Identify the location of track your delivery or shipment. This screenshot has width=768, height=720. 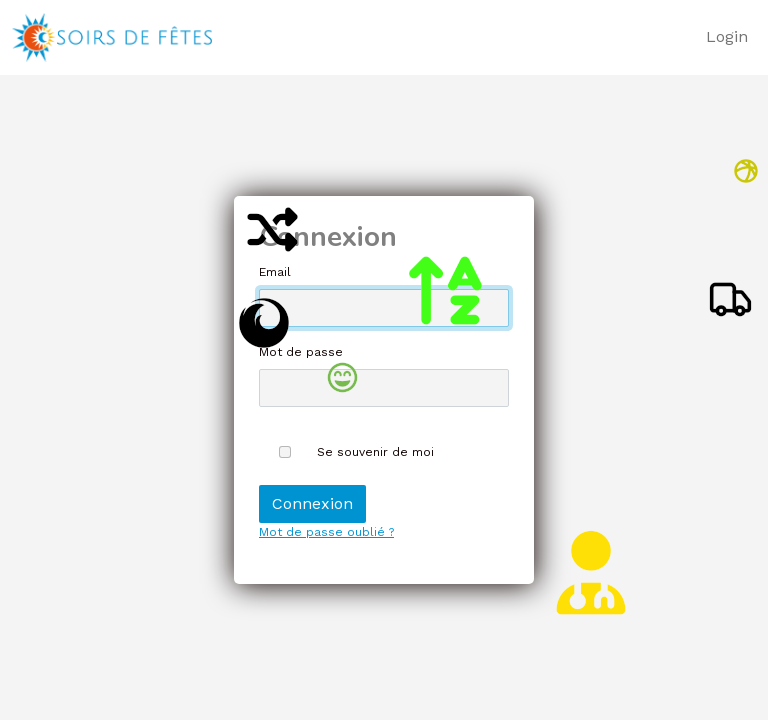
(730, 299).